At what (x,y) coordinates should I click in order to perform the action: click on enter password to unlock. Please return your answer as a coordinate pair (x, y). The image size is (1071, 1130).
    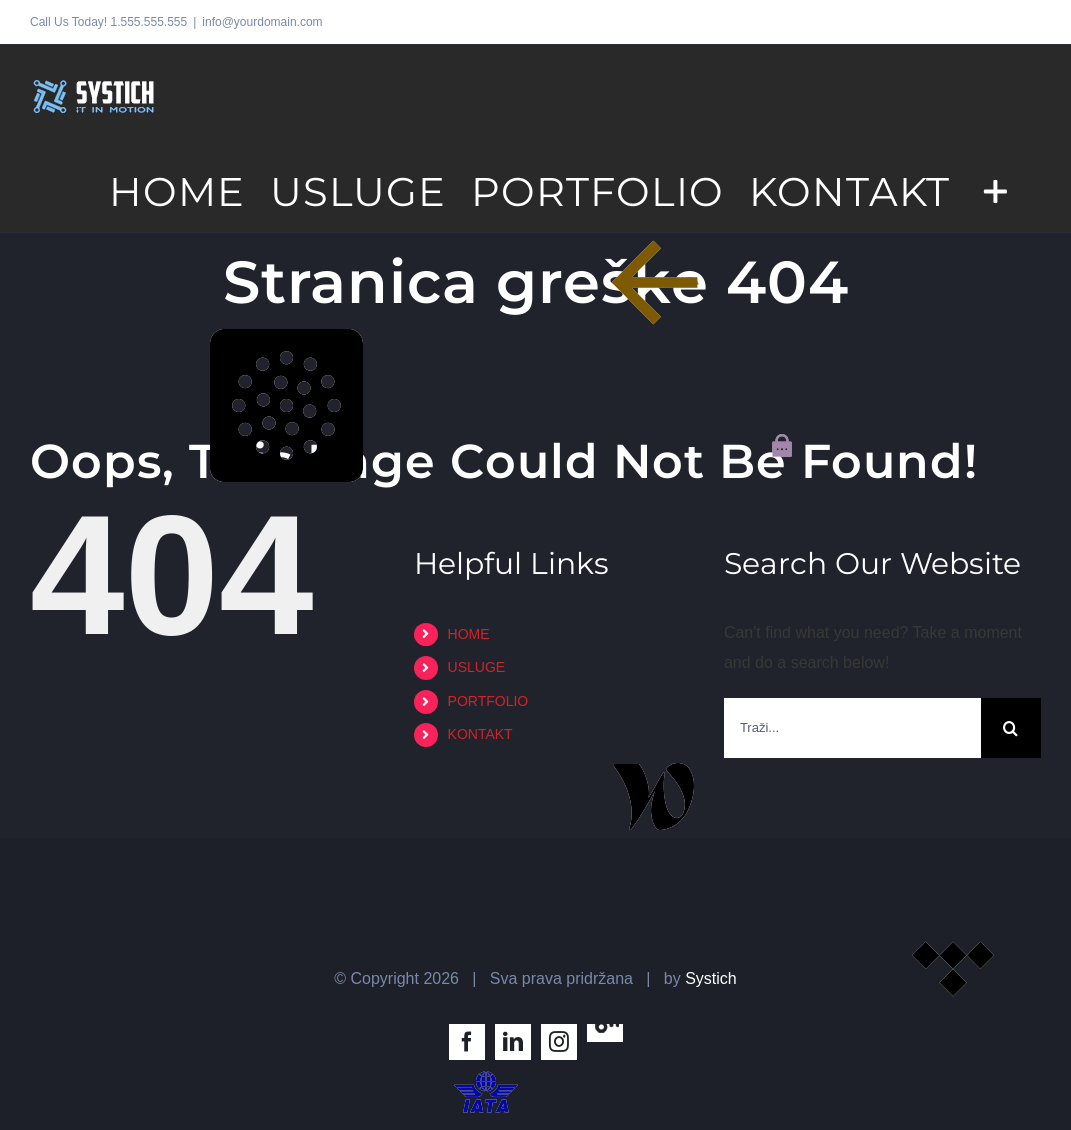
    Looking at the image, I should click on (782, 446).